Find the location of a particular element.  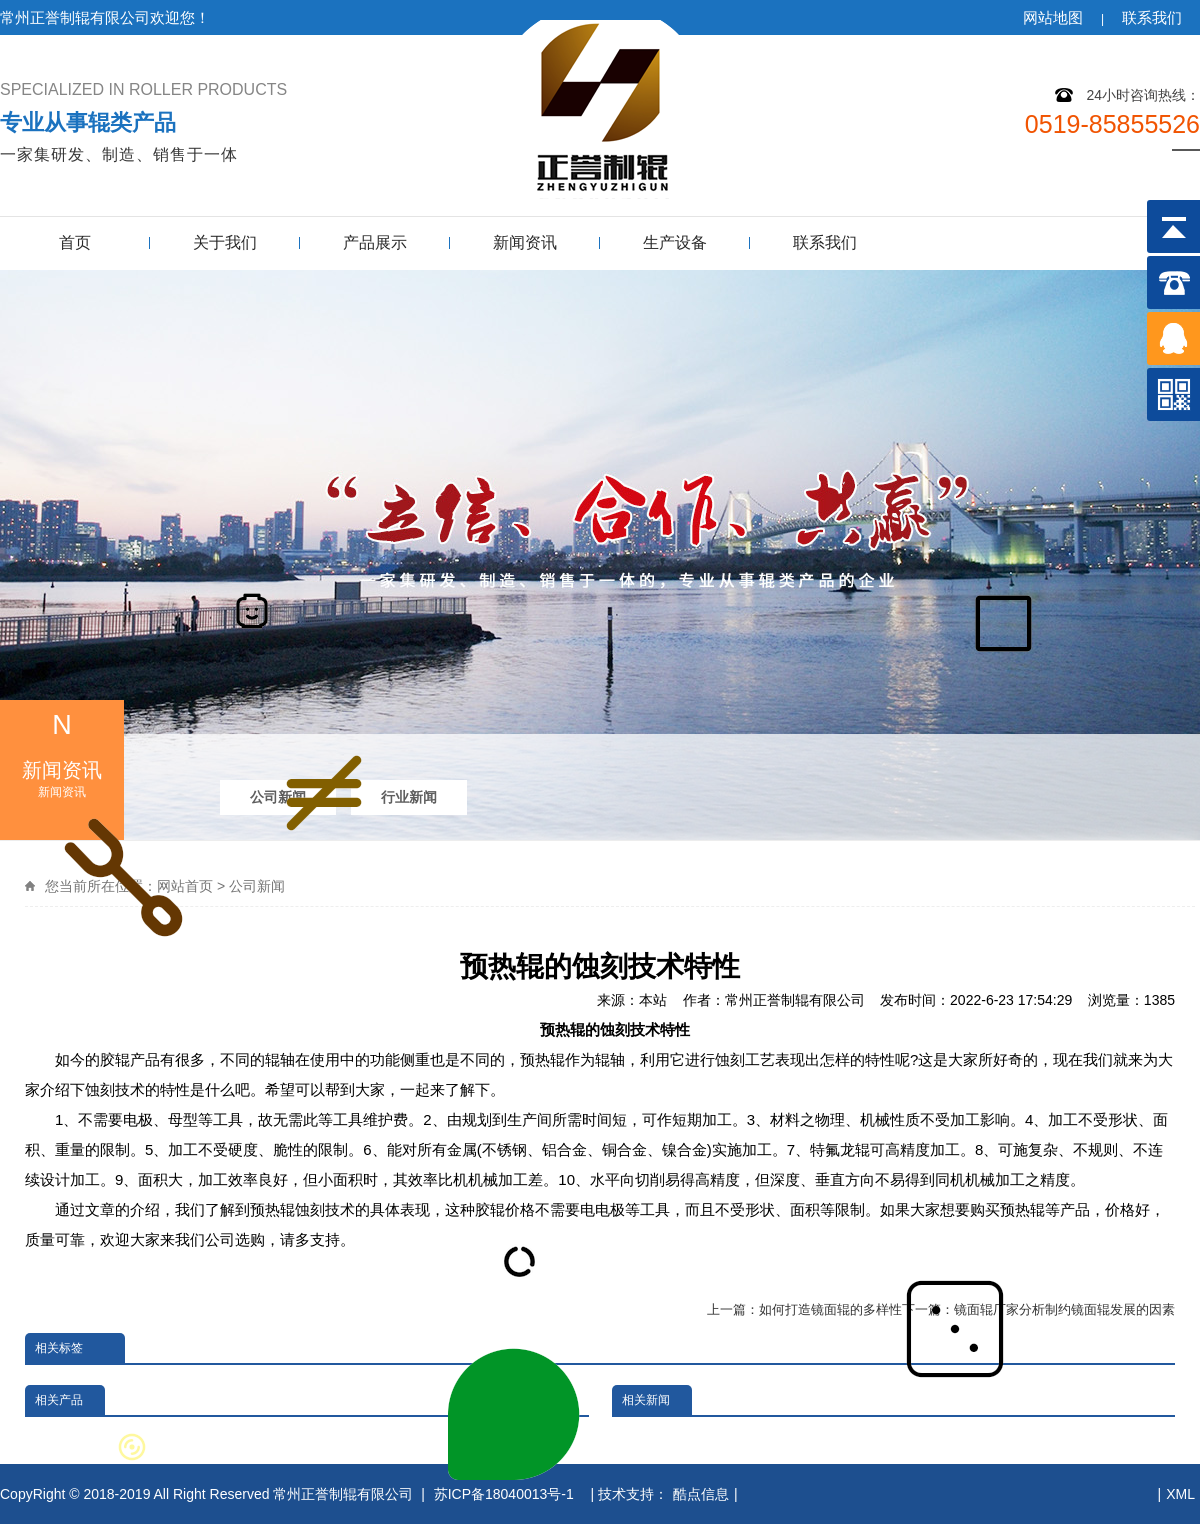

view data usage statistics is located at coordinates (519, 1261).